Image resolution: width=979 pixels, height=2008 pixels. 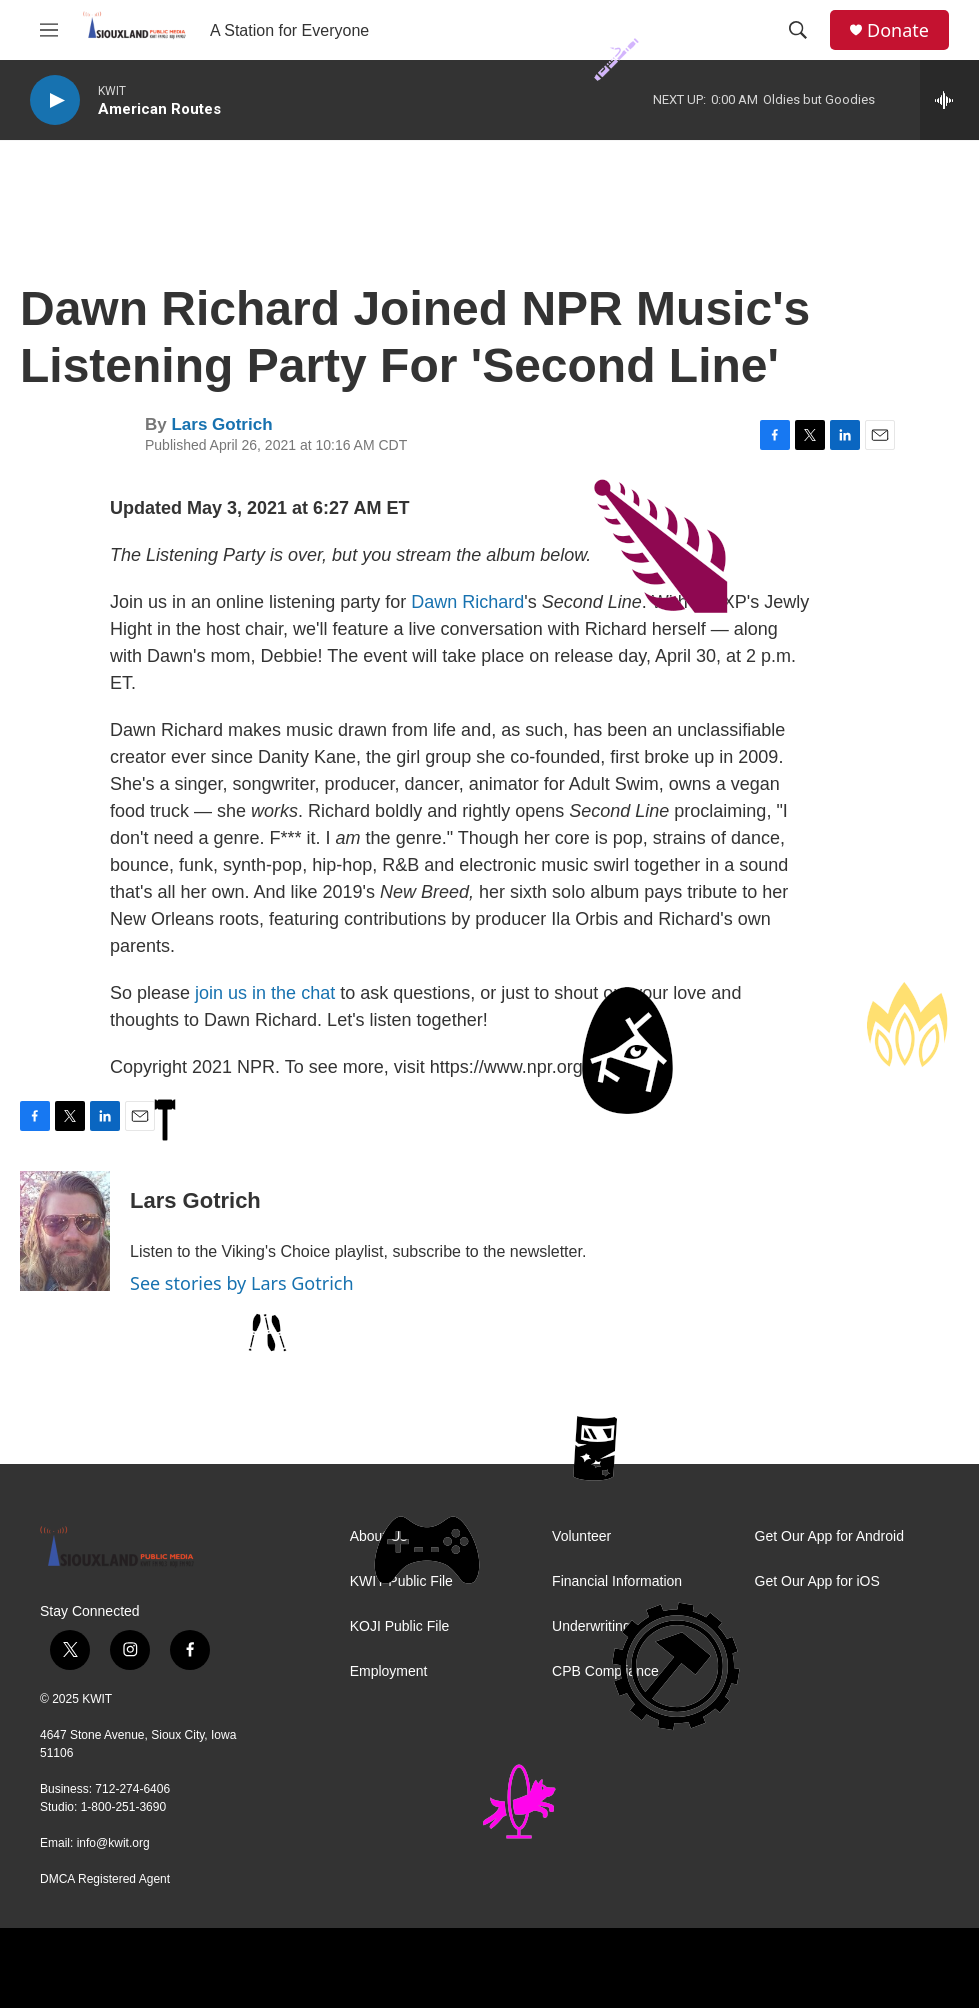 I want to click on activate trample ability in a card game, so click(x=165, y=1120).